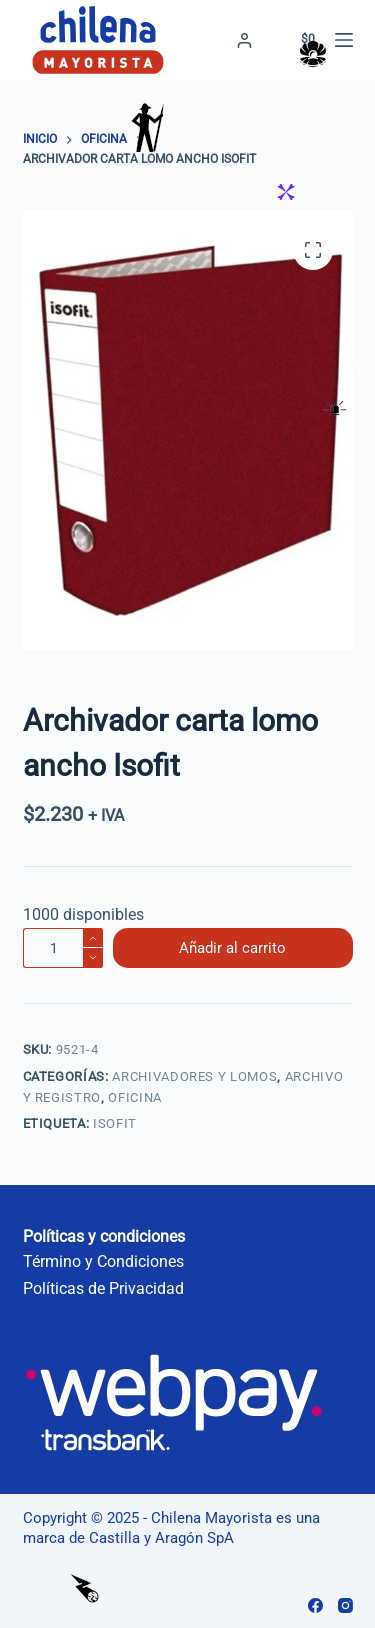 Image resolution: width=375 pixels, height=1628 pixels. Describe the element at coordinates (313, 54) in the screenshot. I see `oyster shell with pearl icon` at that location.